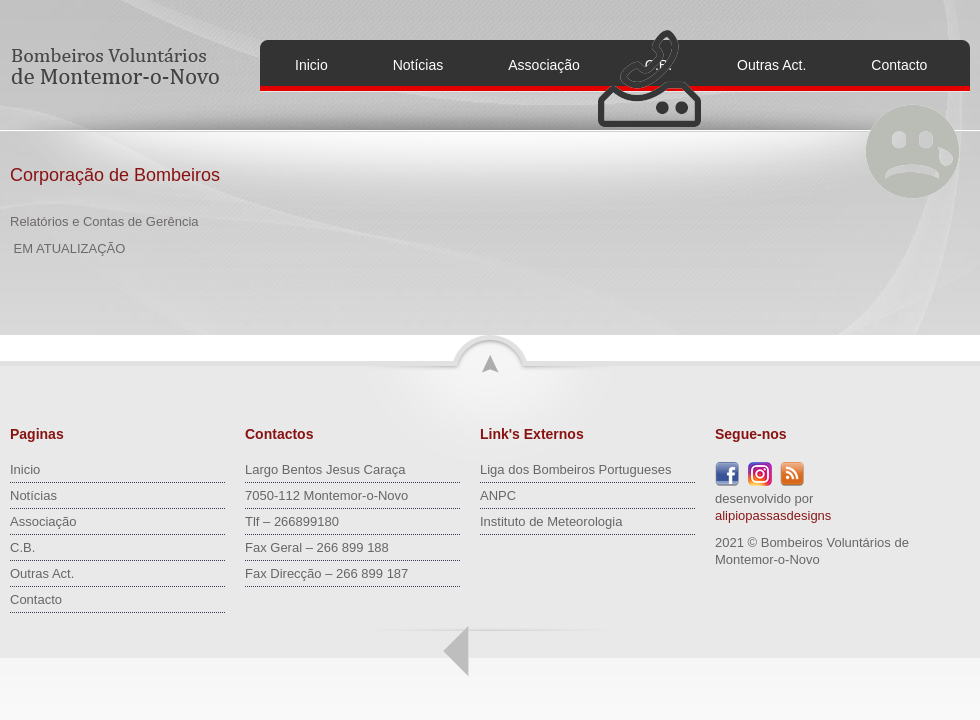  Describe the element at coordinates (458, 651) in the screenshot. I see `navigate to the previous item or screen` at that location.